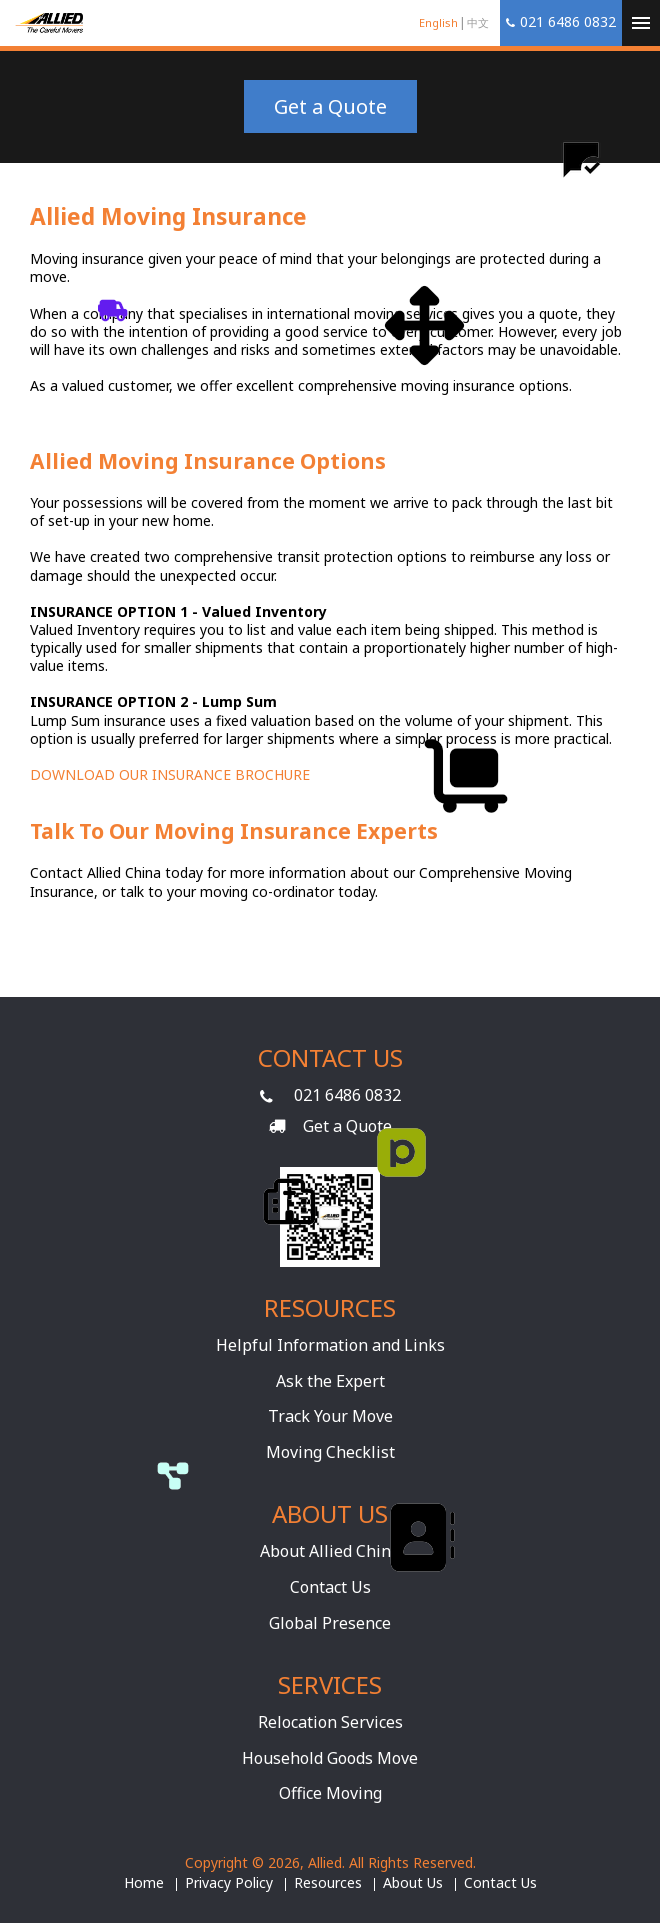 This screenshot has width=660, height=1923. Describe the element at coordinates (173, 1476) in the screenshot. I see `view project workflow or diagram` at that location.